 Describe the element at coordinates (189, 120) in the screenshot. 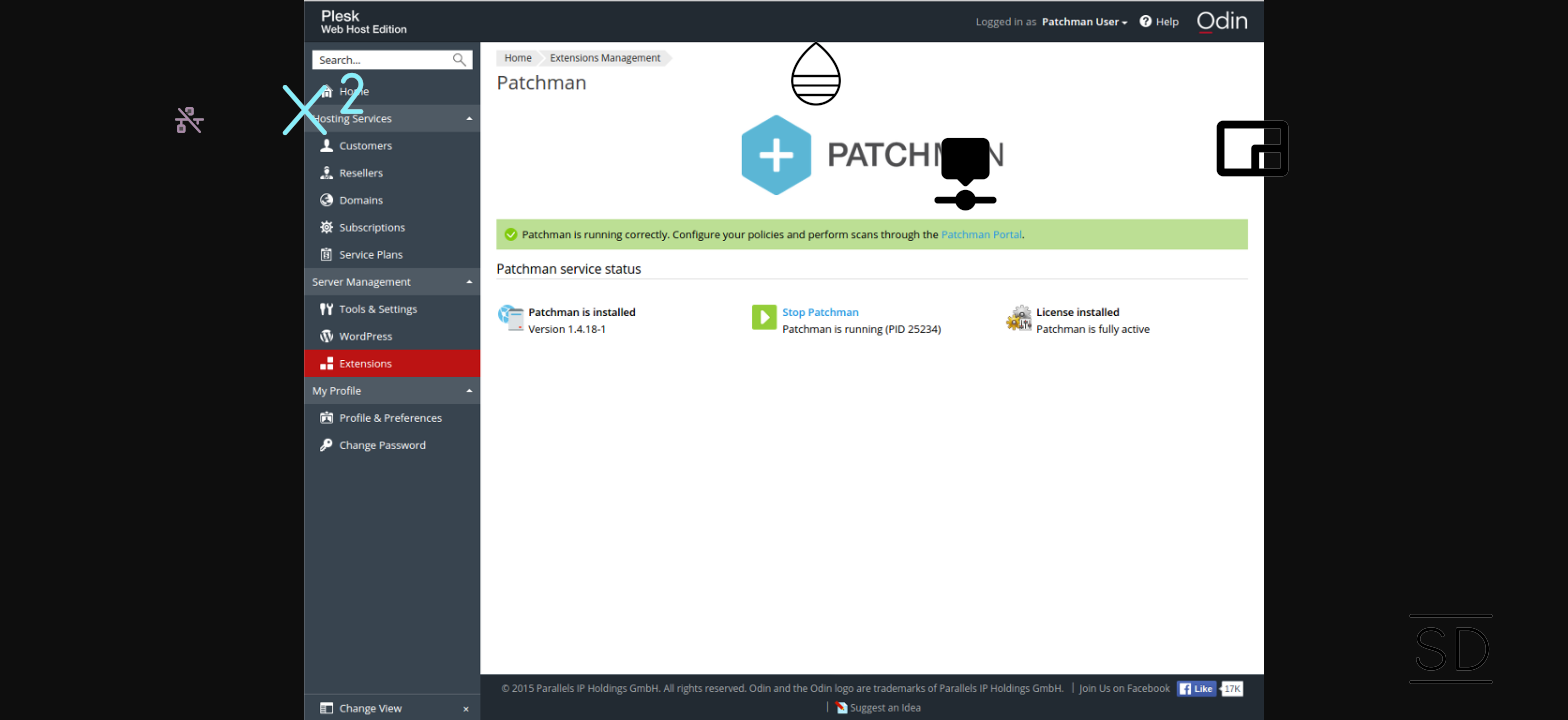

I see `network connection unavailable` at that location.